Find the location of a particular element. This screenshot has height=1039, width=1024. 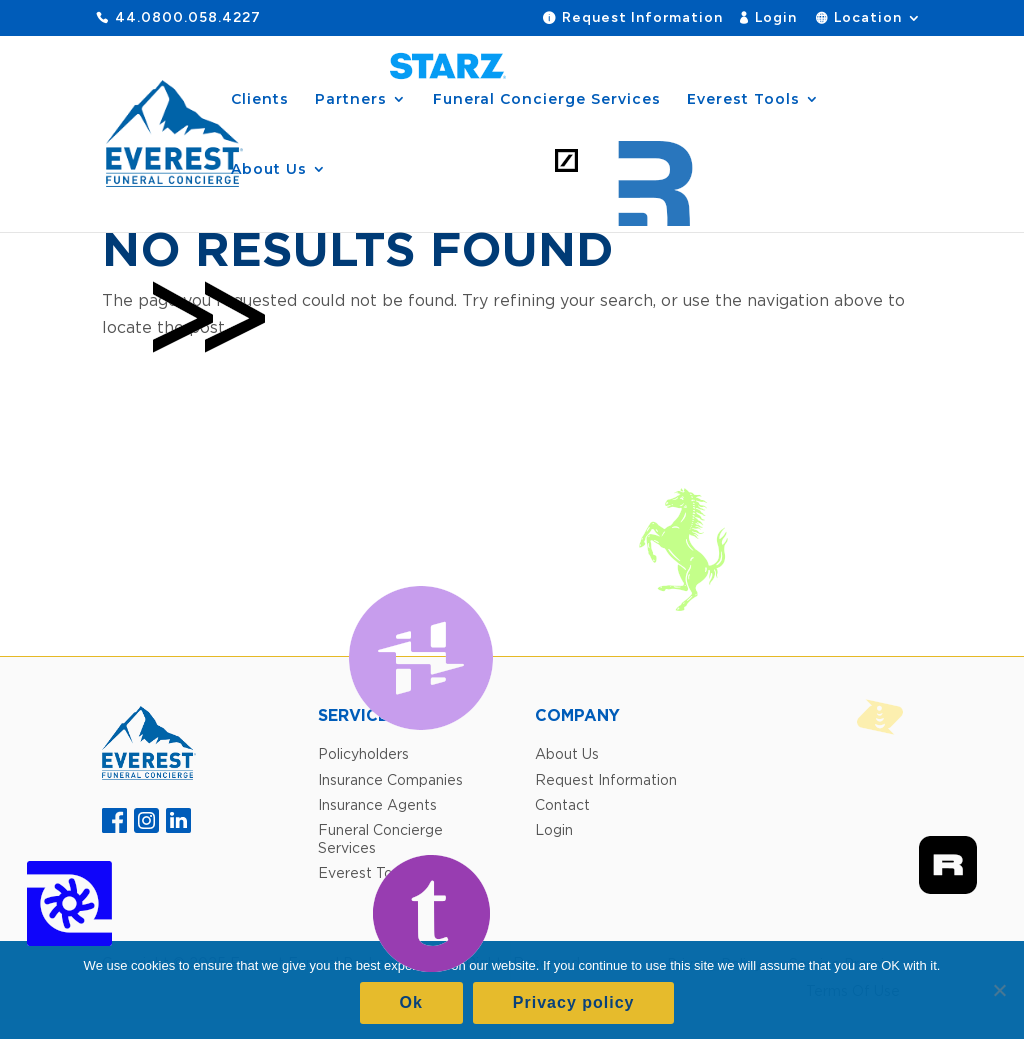

open the Starz streaming app is located at coordinates (448, 66).